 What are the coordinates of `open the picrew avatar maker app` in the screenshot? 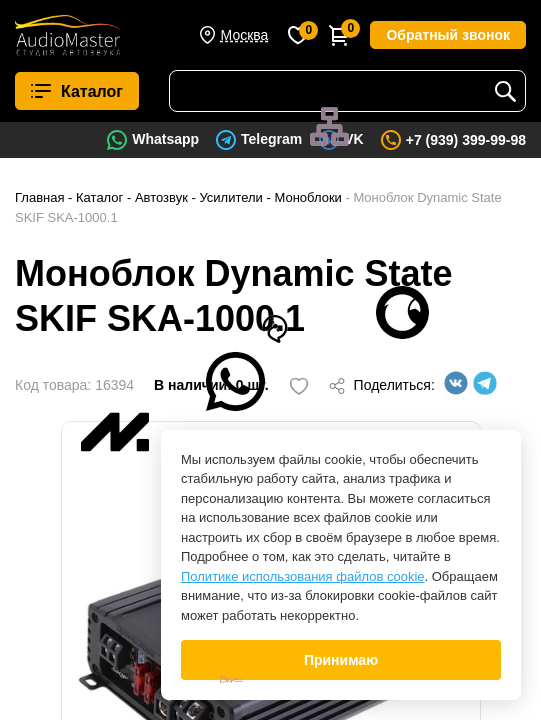 It's located at (231, 679).